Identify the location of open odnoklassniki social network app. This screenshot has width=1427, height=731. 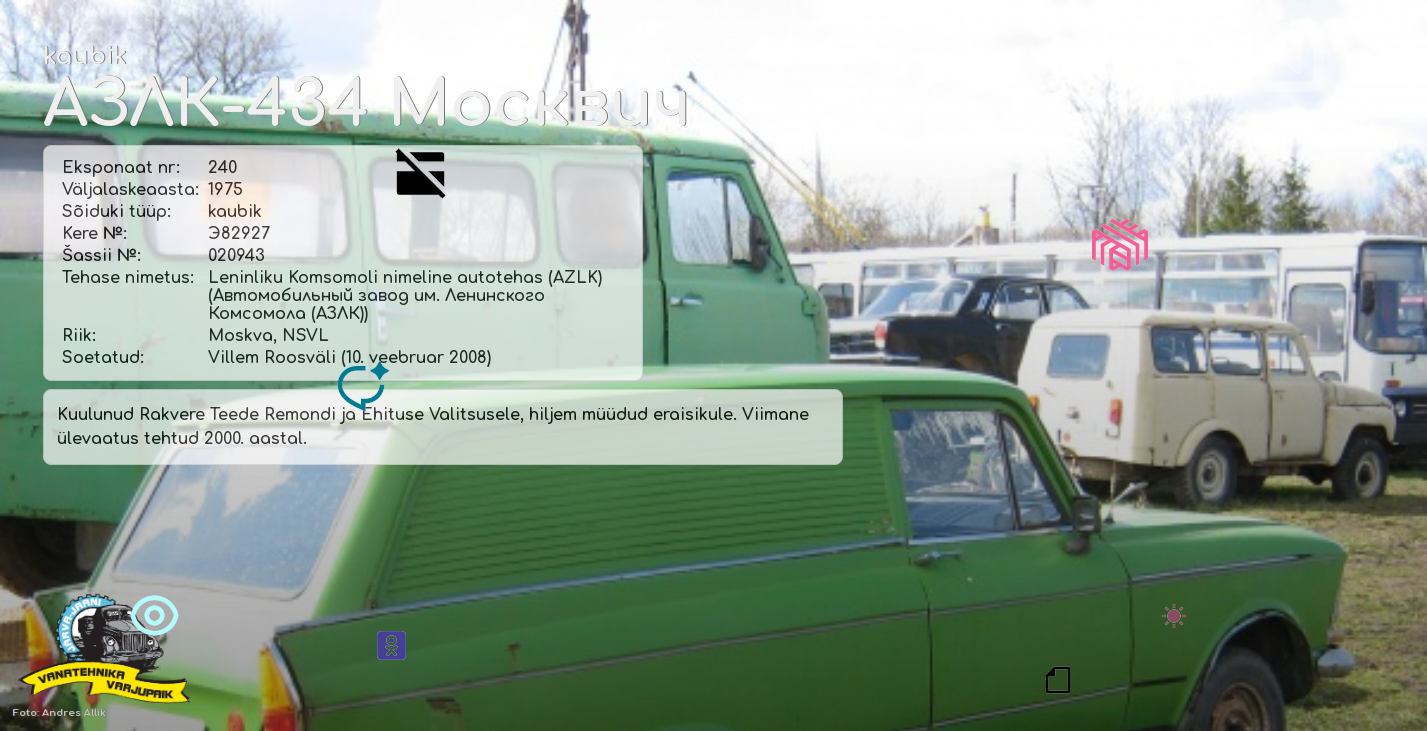
(391, 645).